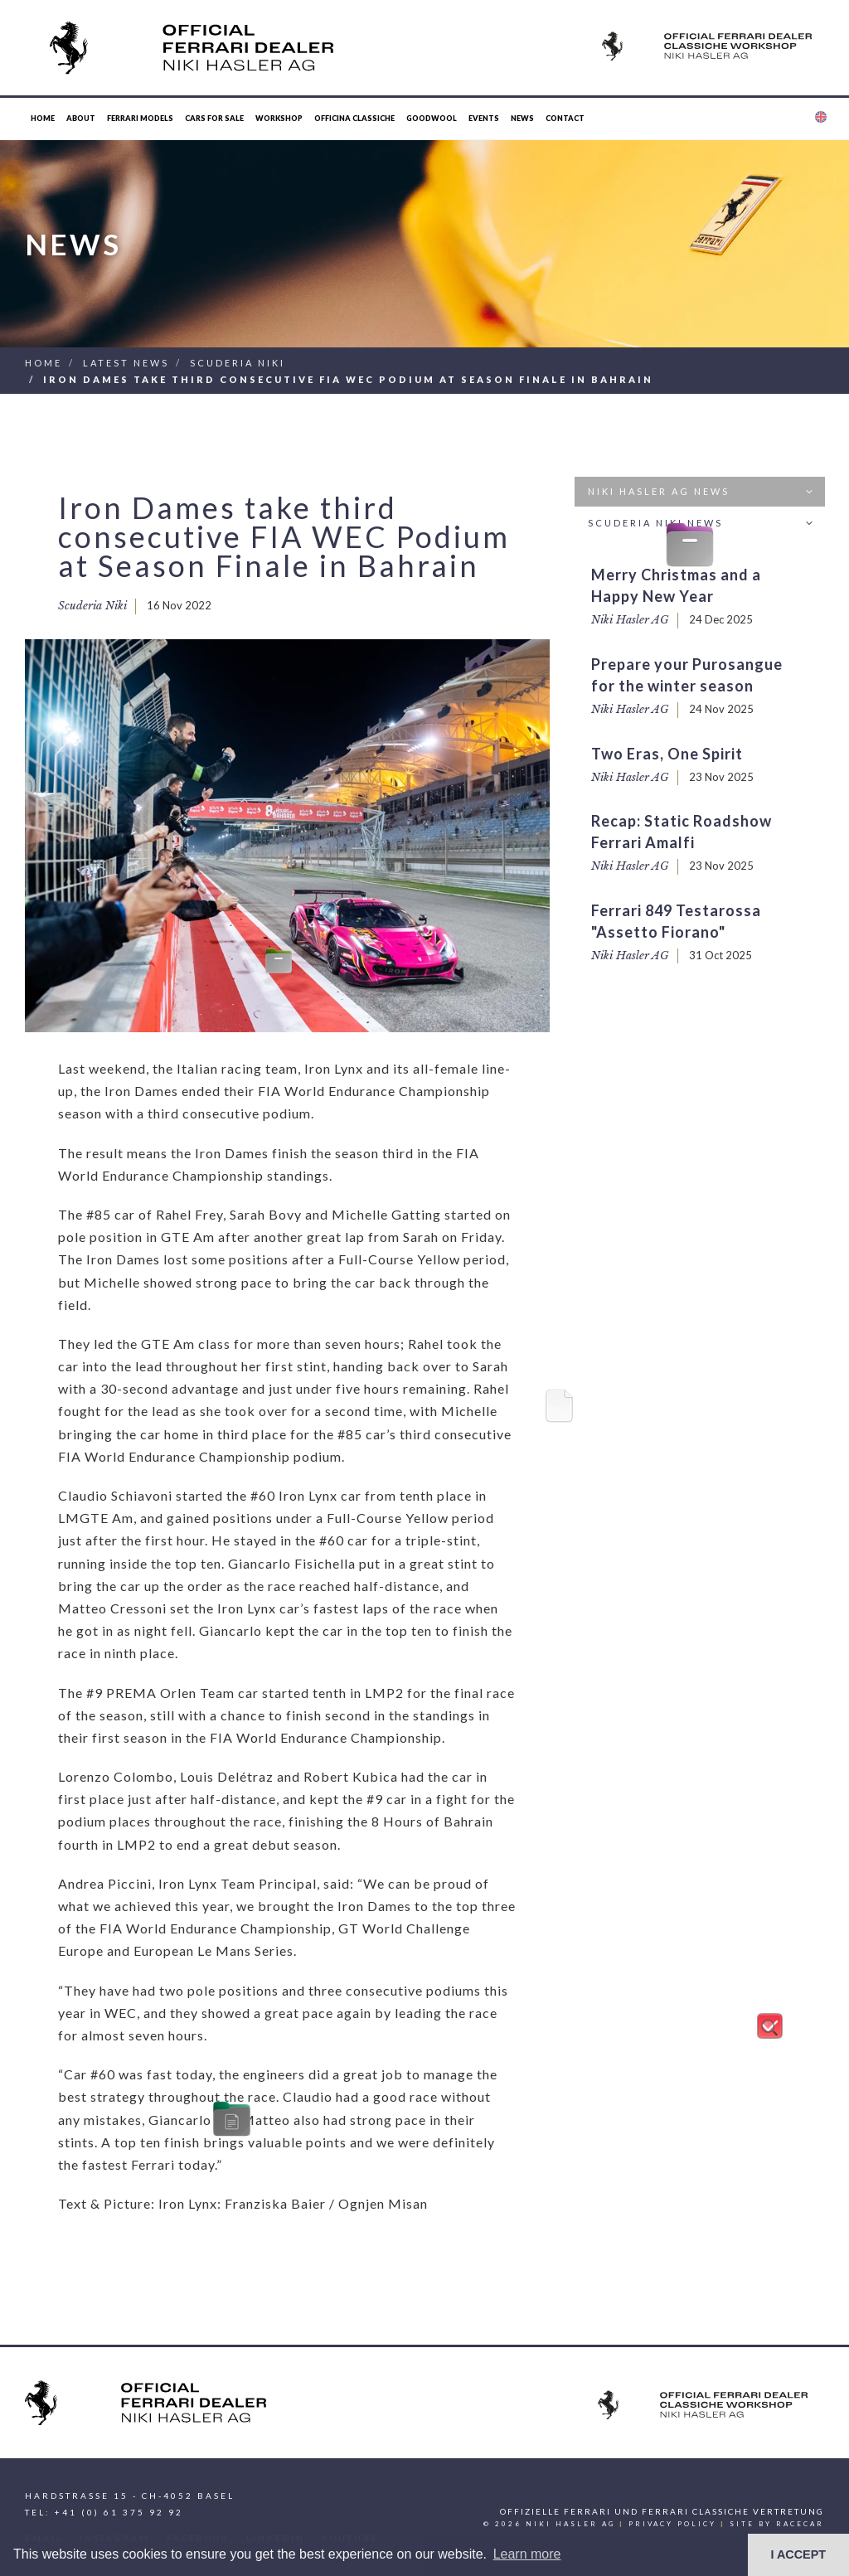 The width and height of the screenshot is (849, 2576). What do you see at coordinates (279, 961) in the screenshot?
I see `open file manager application` at bounding box center [279, 961].